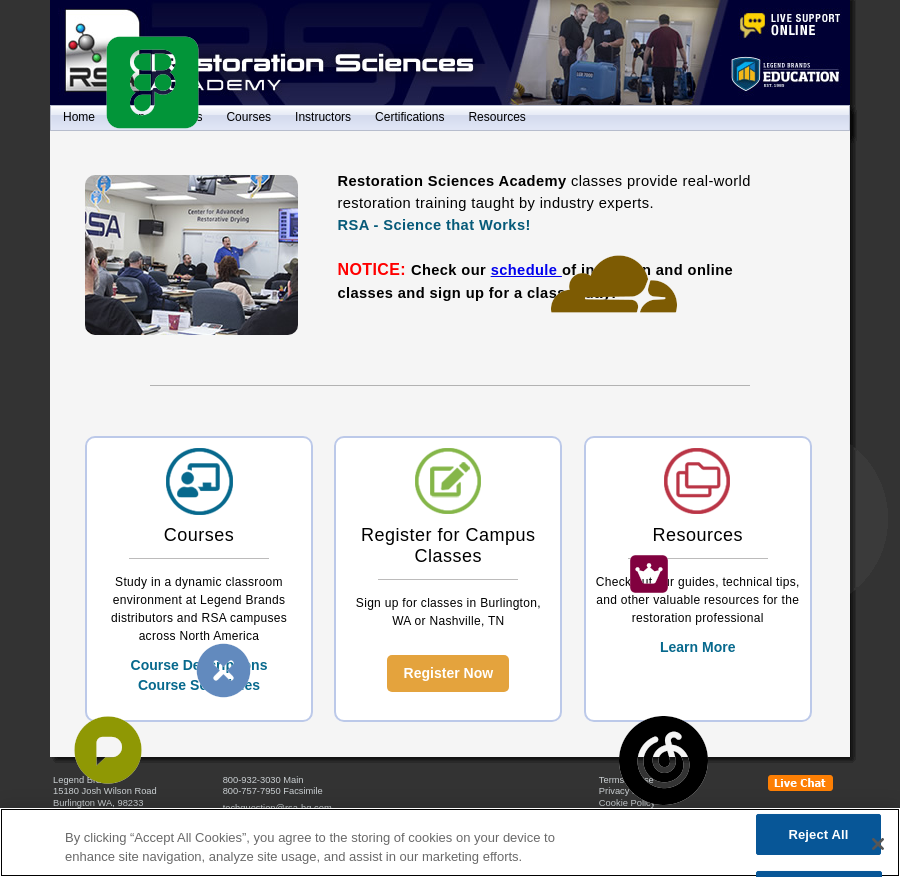  Describe the element at coordinates (649, 574) in the screenshot. I see `web awesome brand logo` at that location.